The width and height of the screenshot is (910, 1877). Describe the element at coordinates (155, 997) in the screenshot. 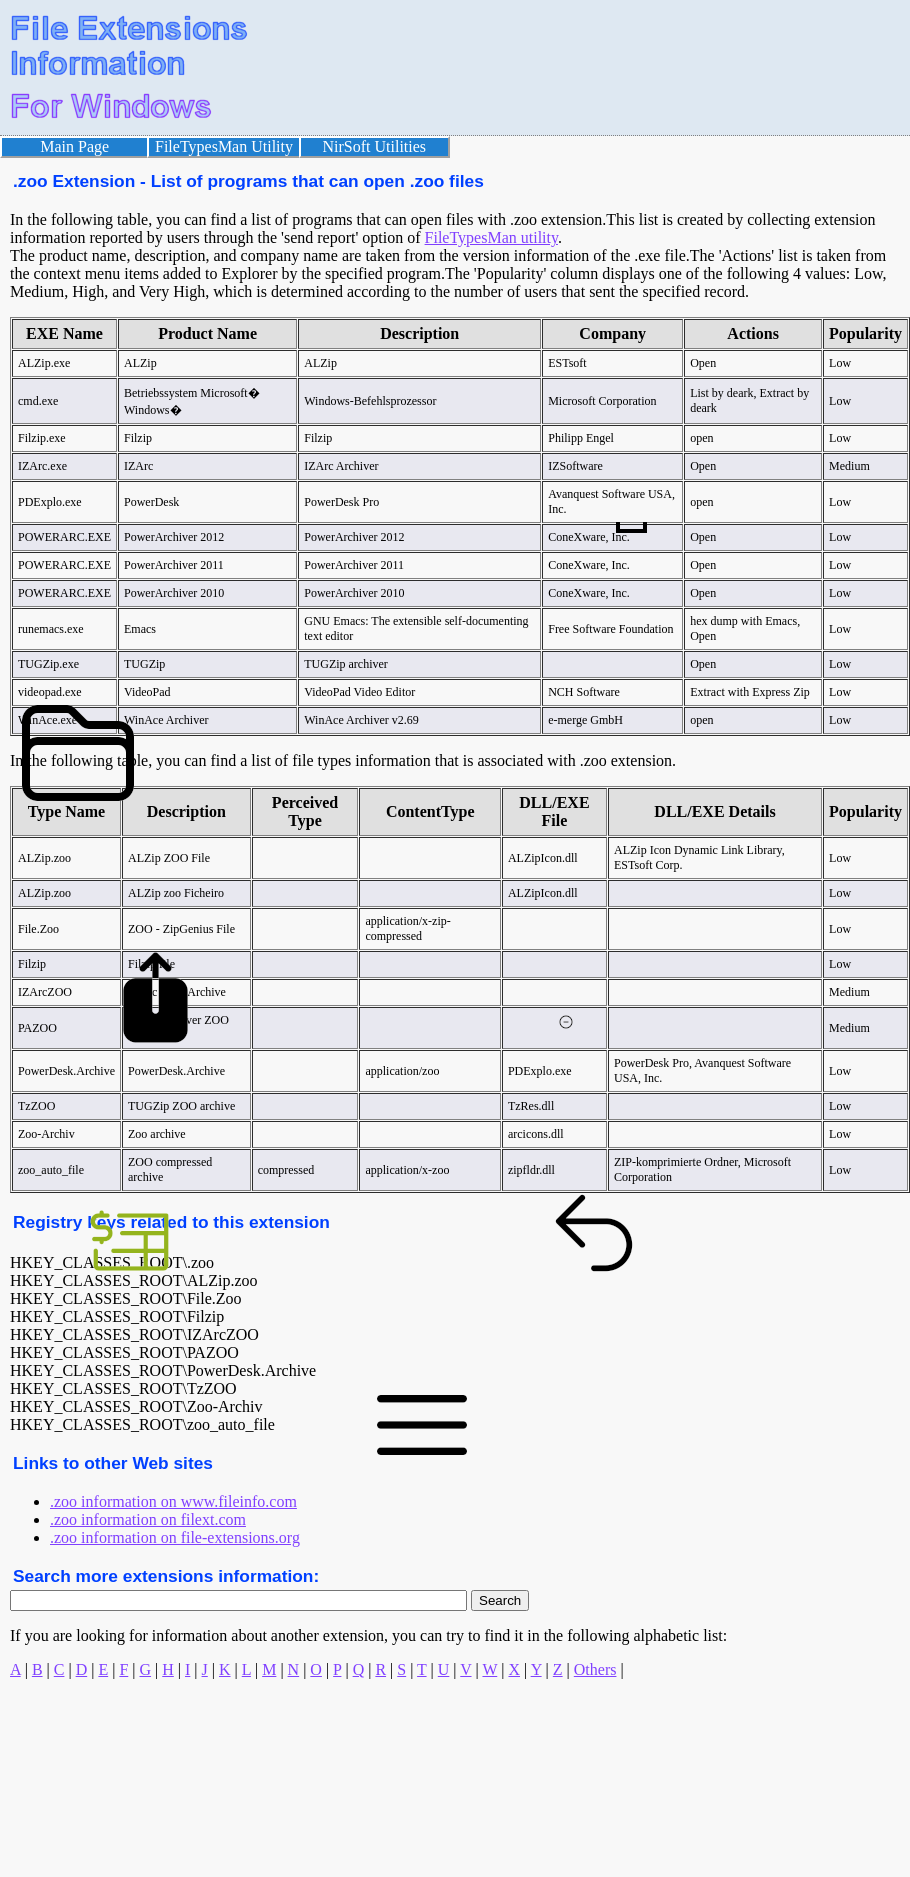

I see `share content to another app or service` at that location.